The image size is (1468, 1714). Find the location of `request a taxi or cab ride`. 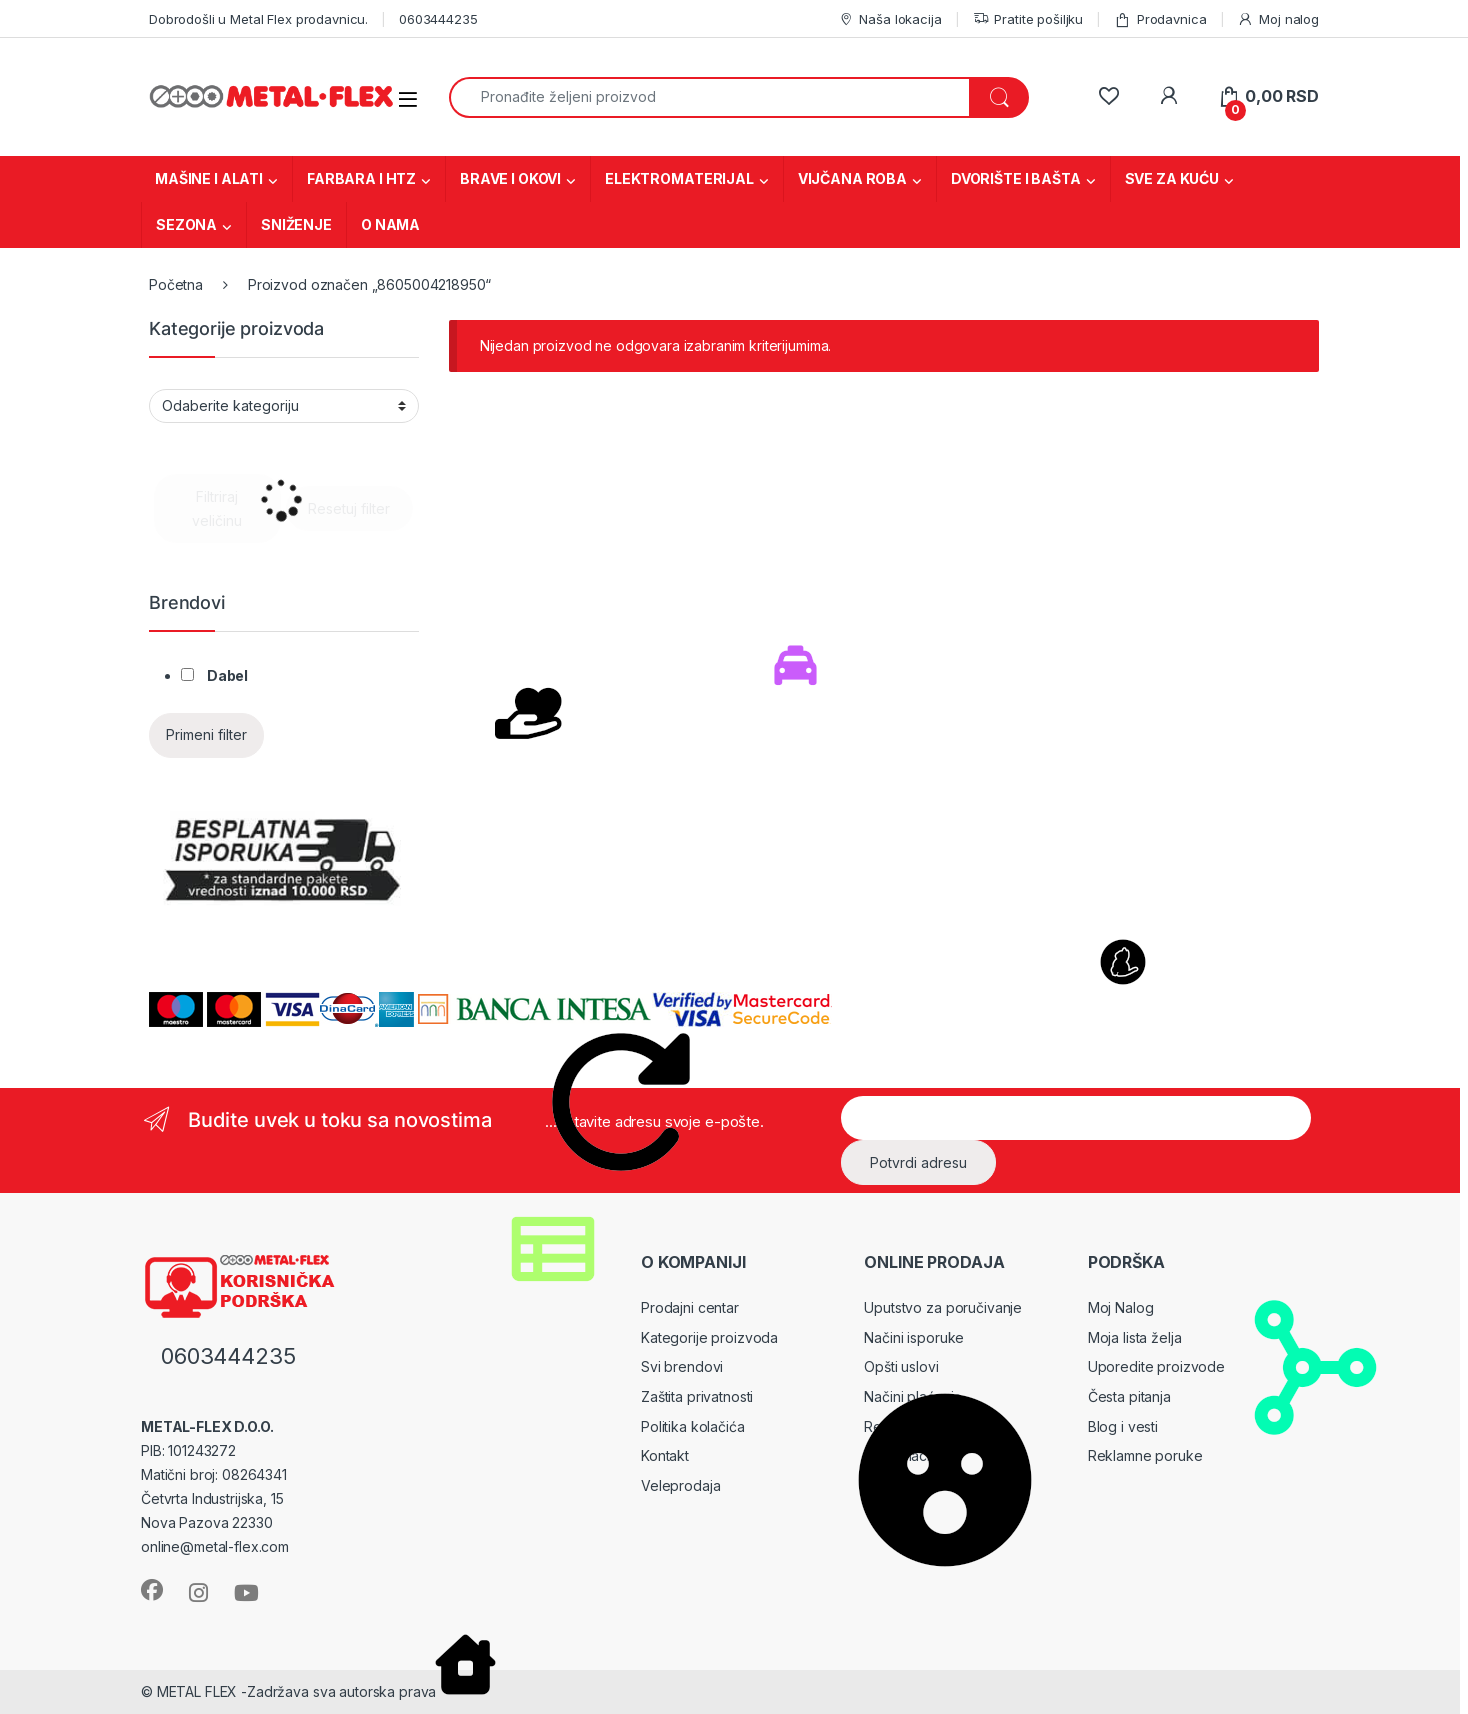

request a taxi or cab ride is located at coordinates (795, 666).